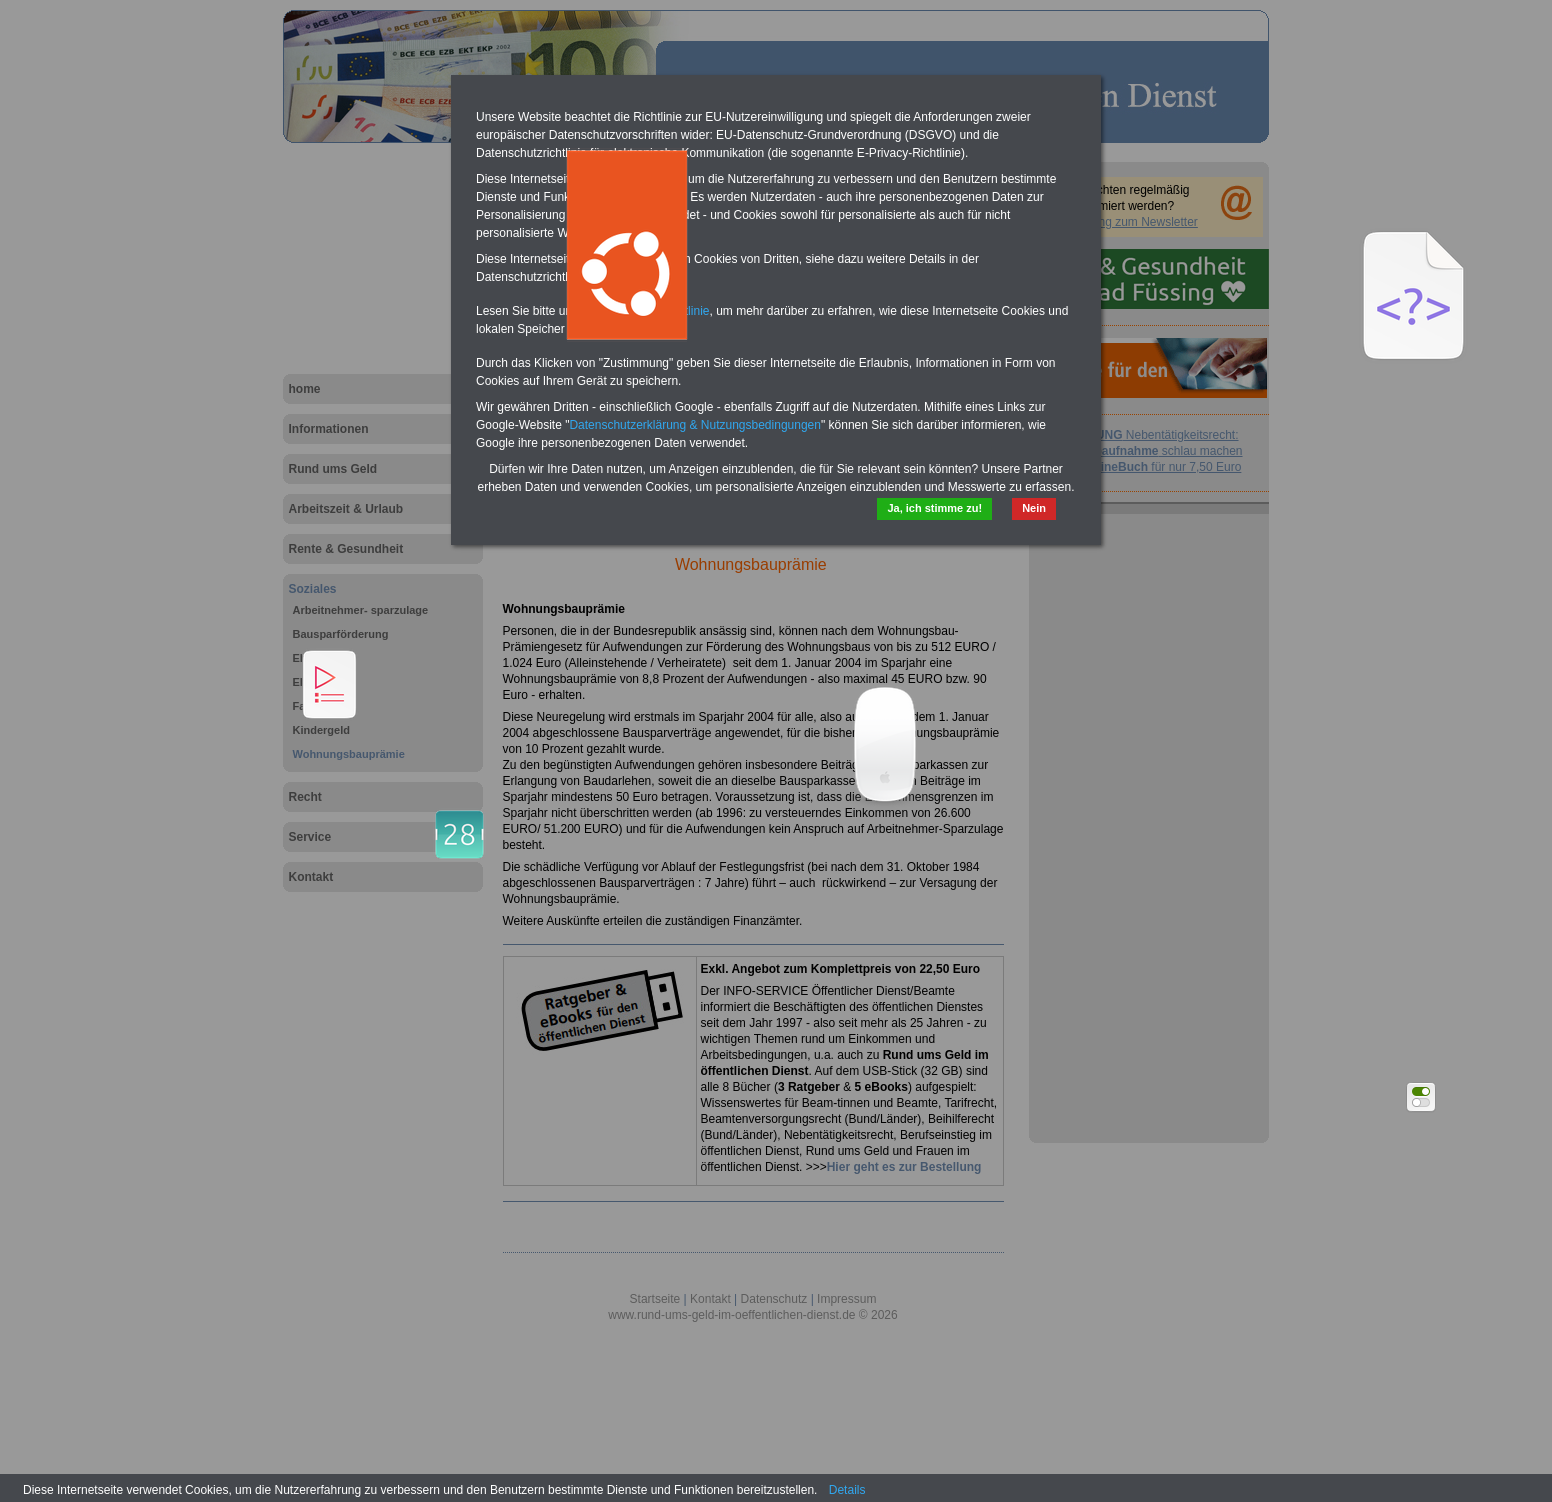  I want to click on open the ubuntu system menu, so click(627, 245).